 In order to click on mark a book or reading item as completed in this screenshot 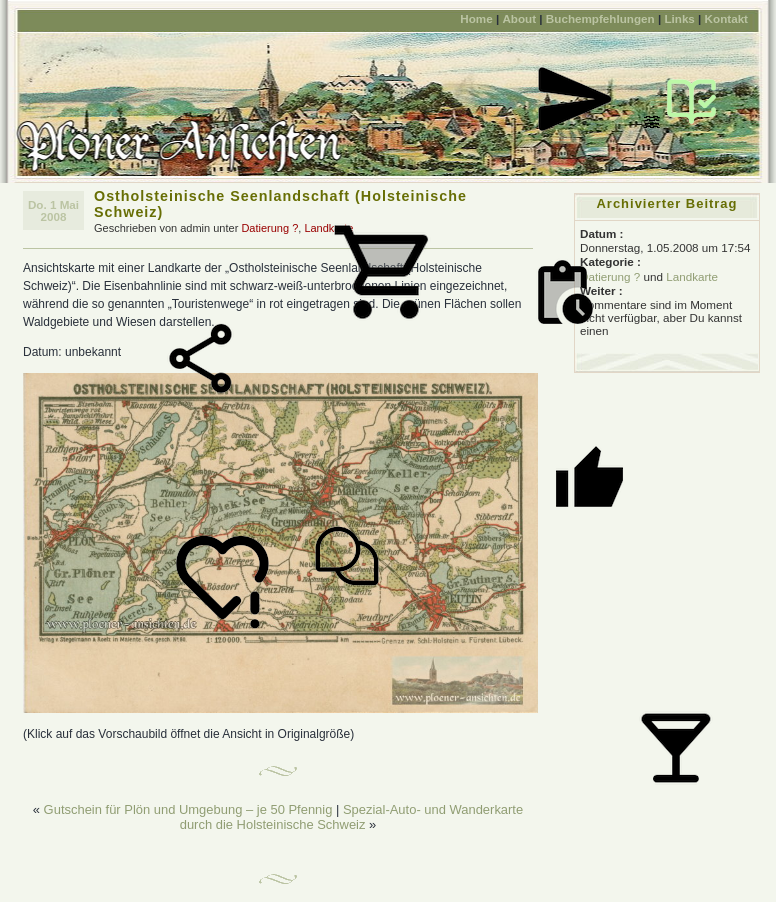, I will do `click(691, 101)`.